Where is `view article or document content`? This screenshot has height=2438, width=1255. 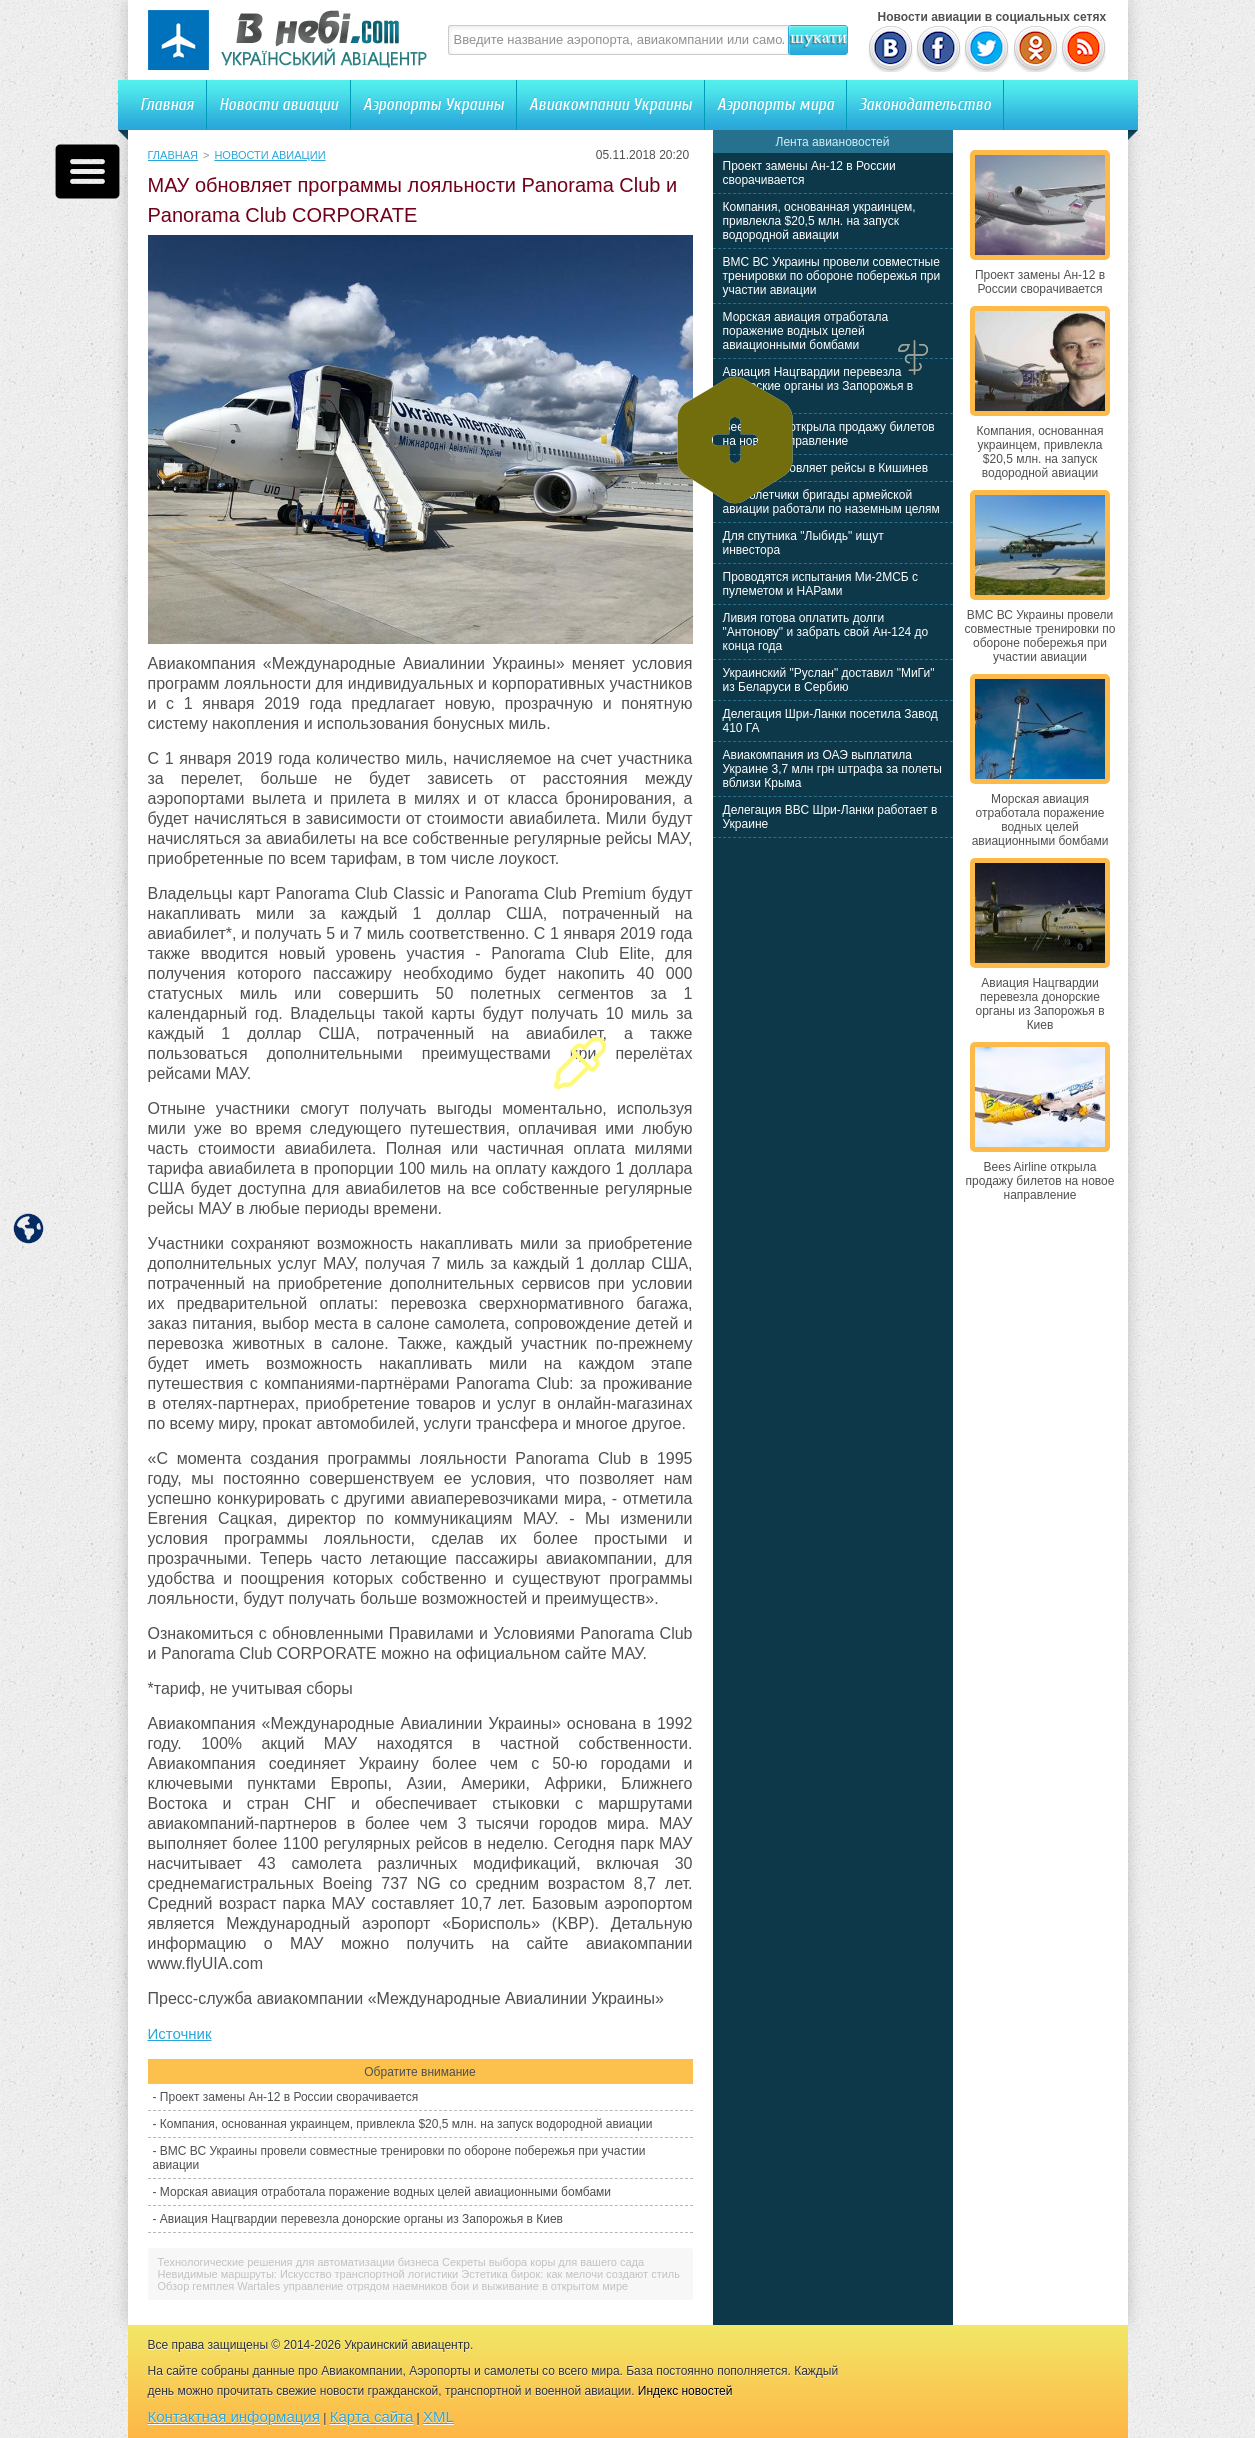 view article or document content is located at coordinates (87, 171).